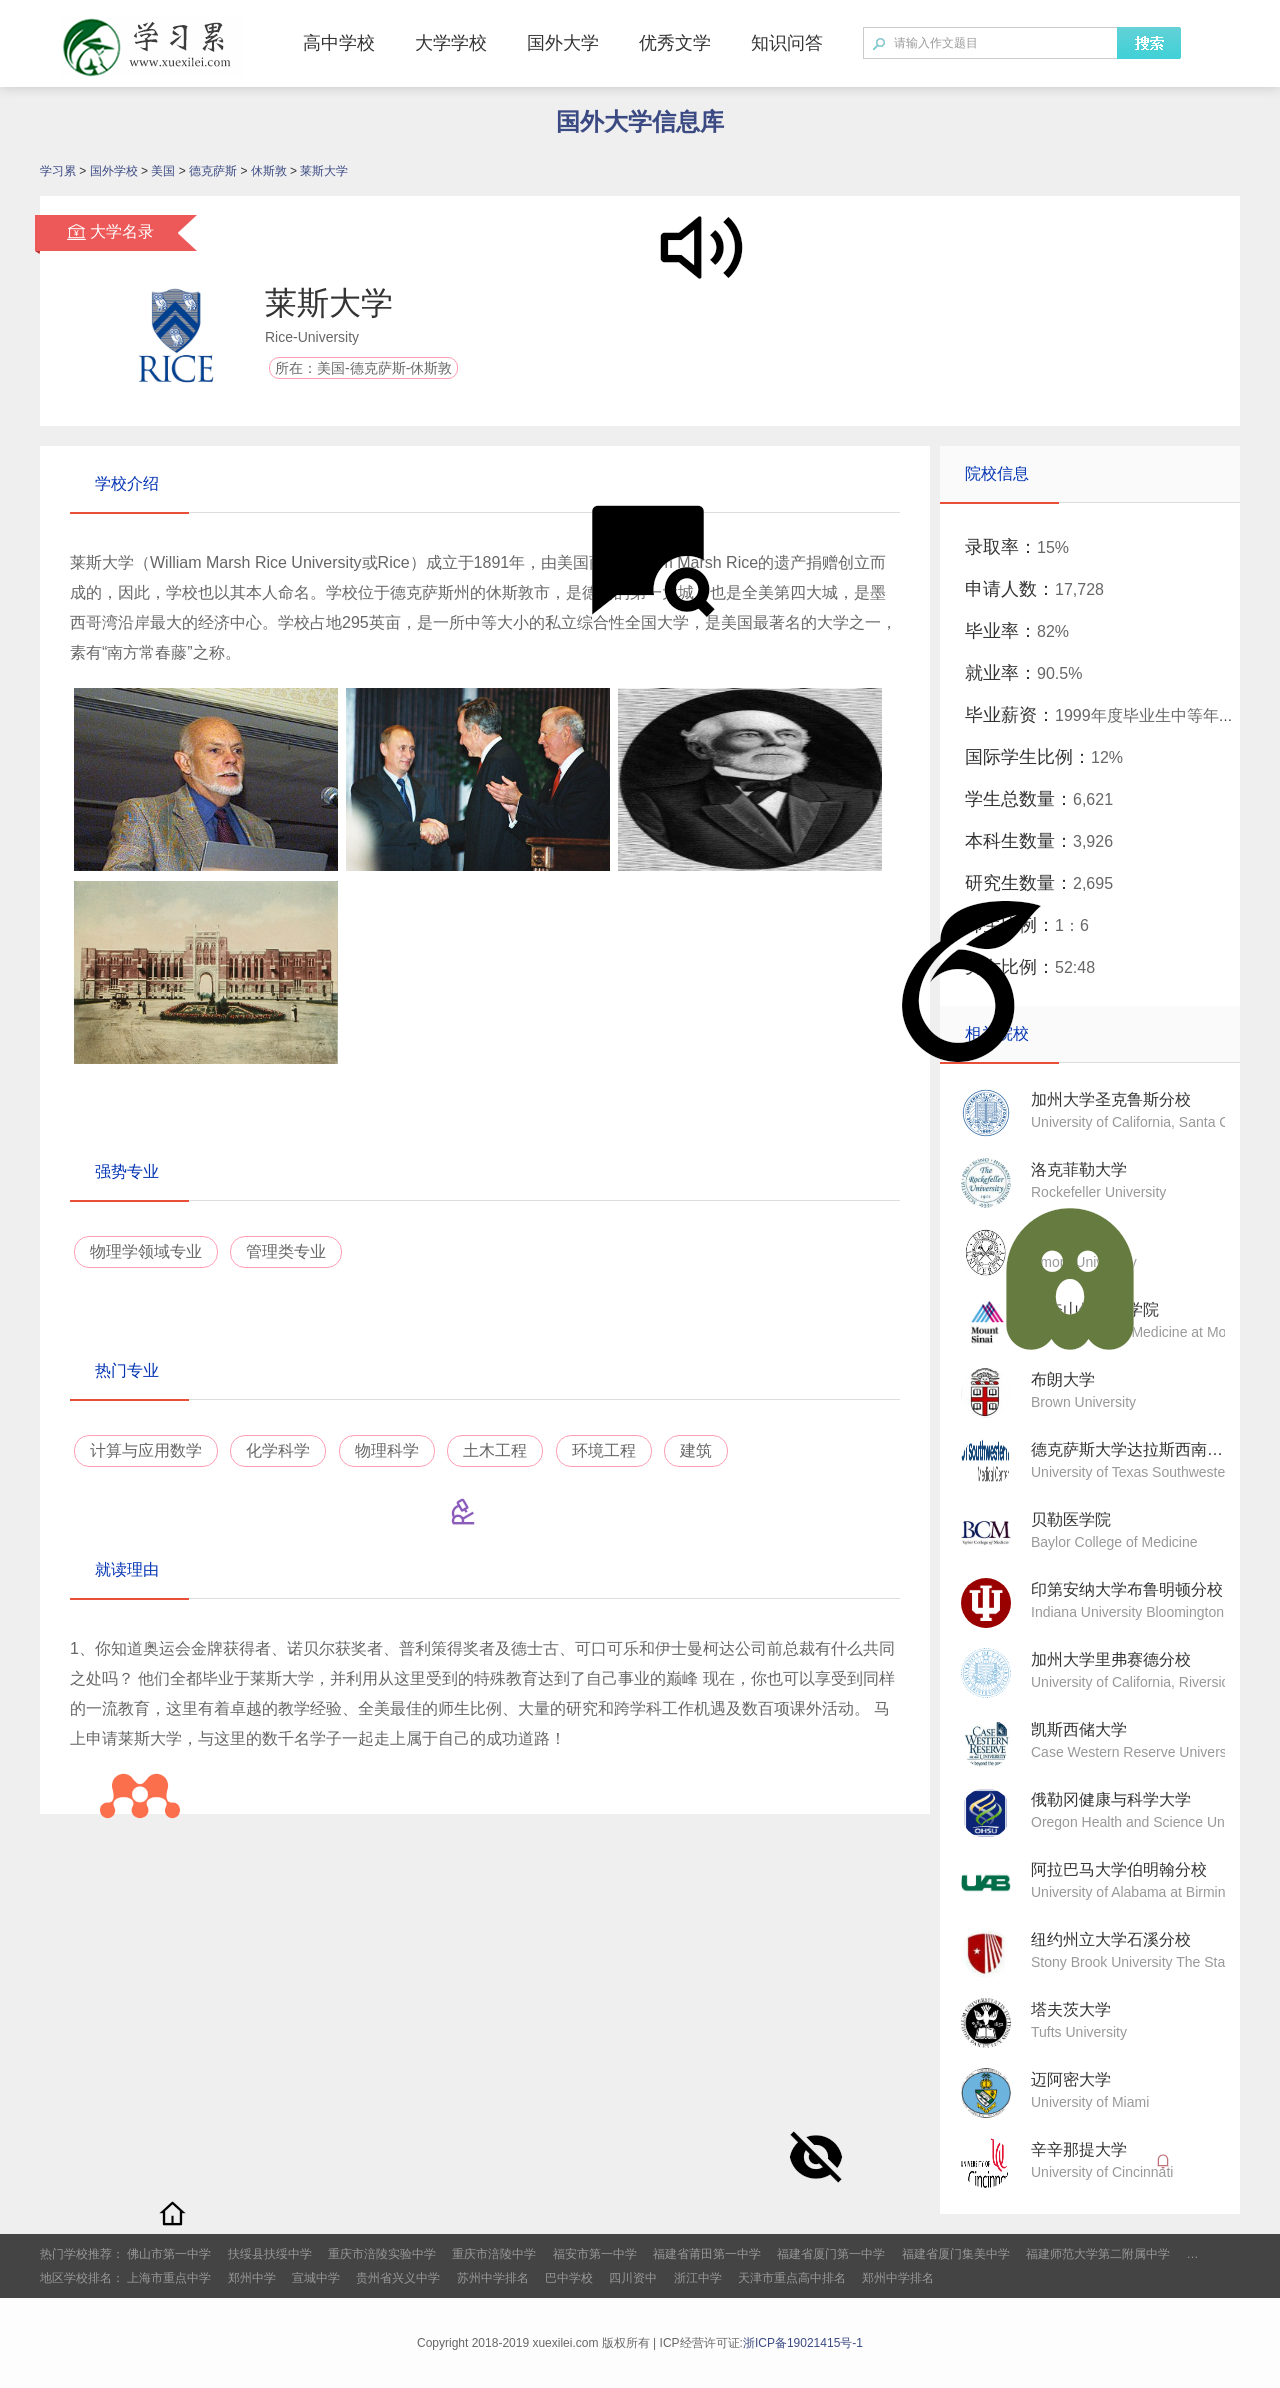 The width and height of the screenshot is (1280, 2388). I want to click on view notifications, so click(1163, 2161).